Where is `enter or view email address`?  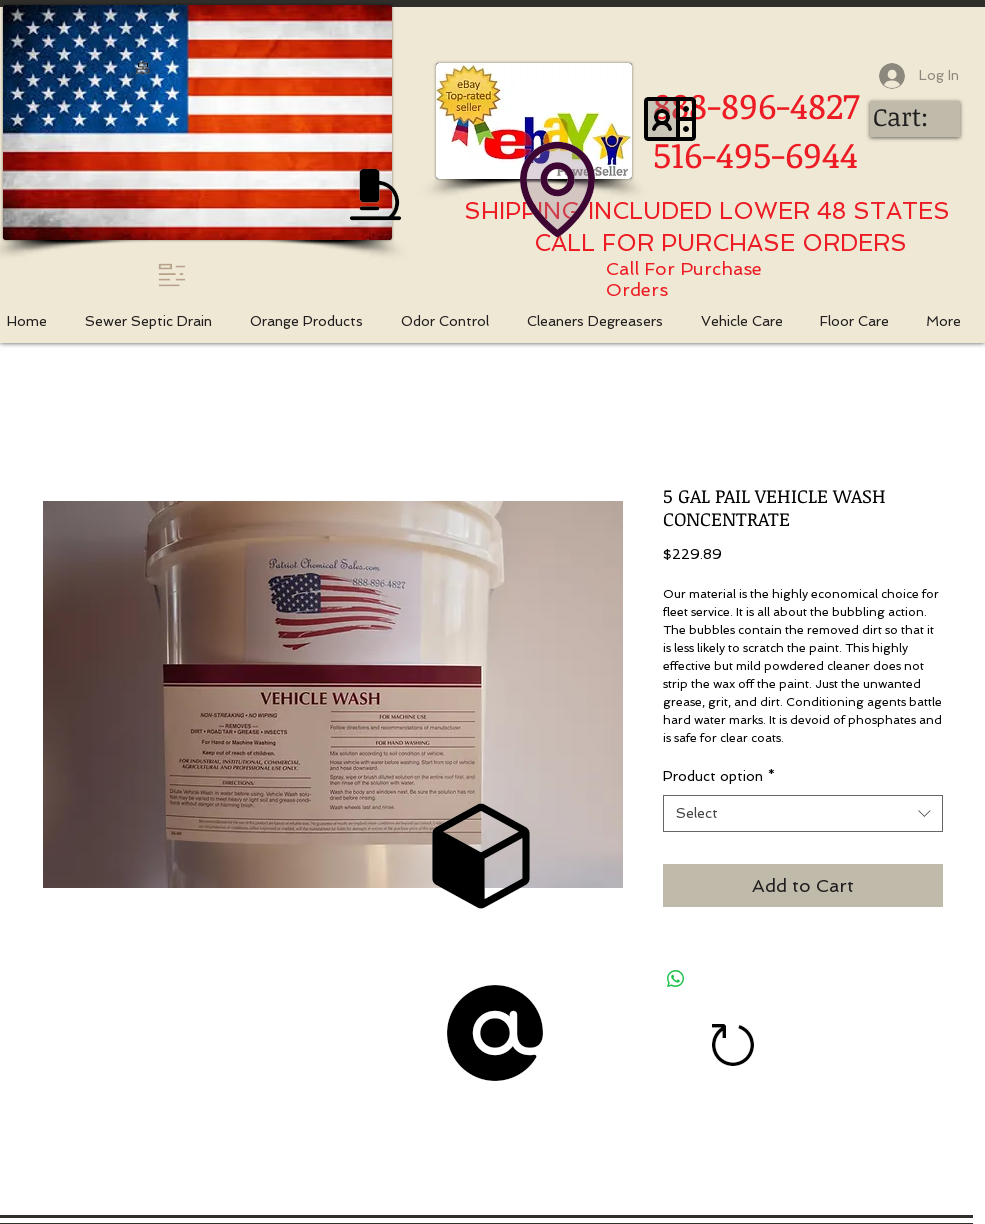
enter or view email address is located at coordinates (495, 1033).